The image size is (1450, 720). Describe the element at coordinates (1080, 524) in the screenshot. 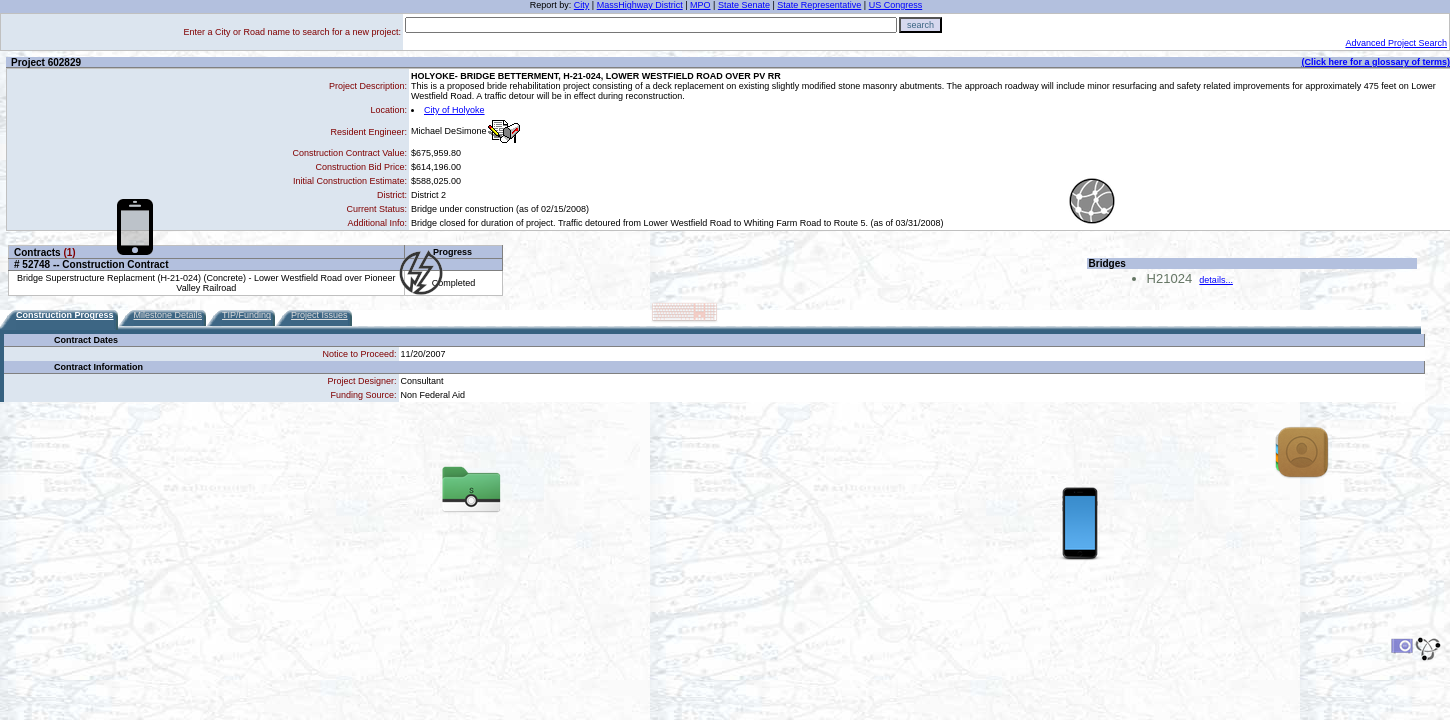

I see `iPhone 7 Plus device icon` at that location.